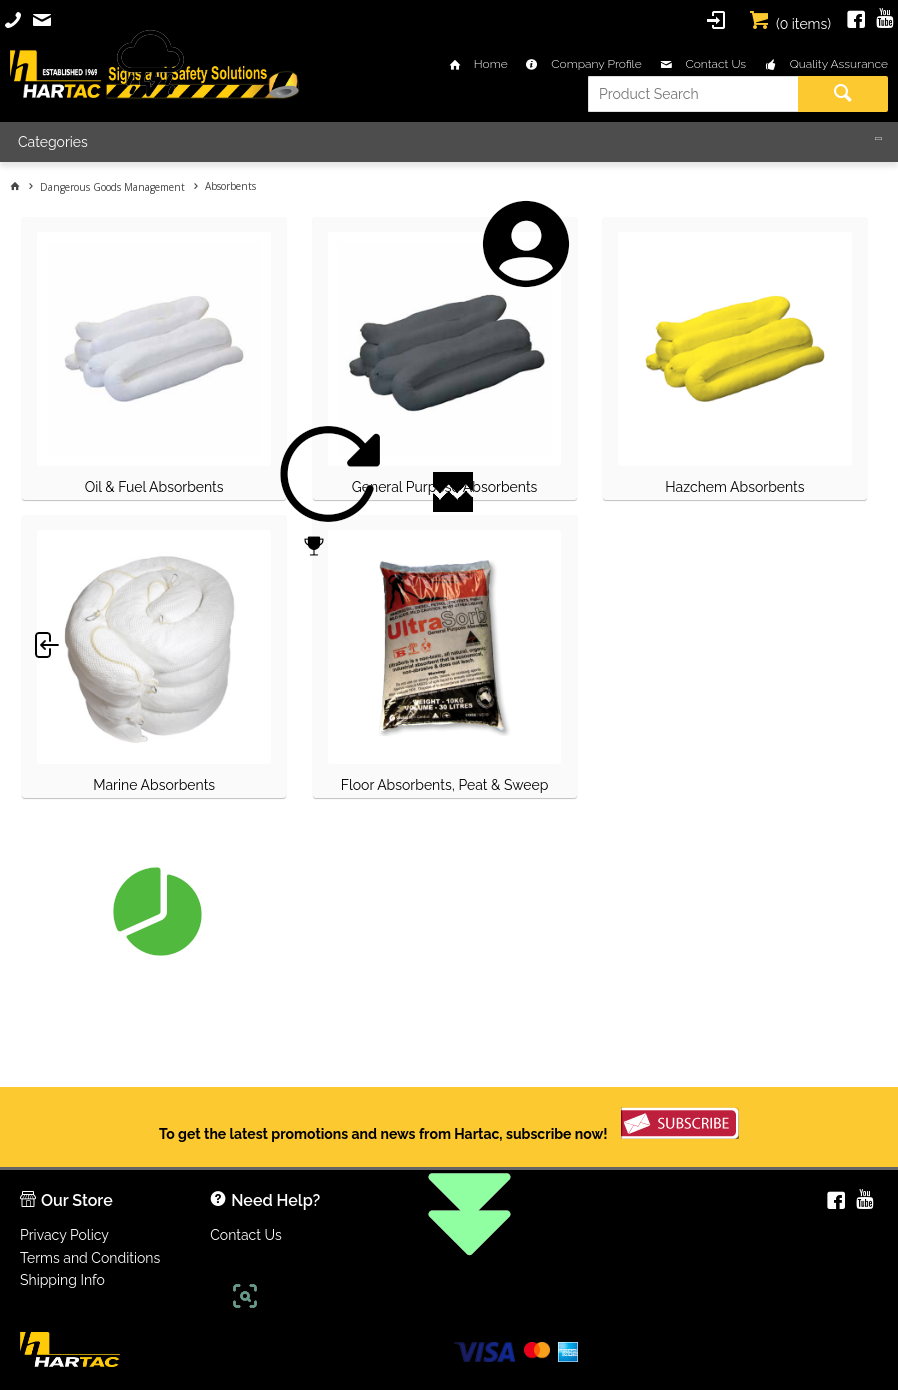 Image resolution: width=898 pixels, height=1390 pixels. I want to click on refresh the current page or content, so click(332, 474).